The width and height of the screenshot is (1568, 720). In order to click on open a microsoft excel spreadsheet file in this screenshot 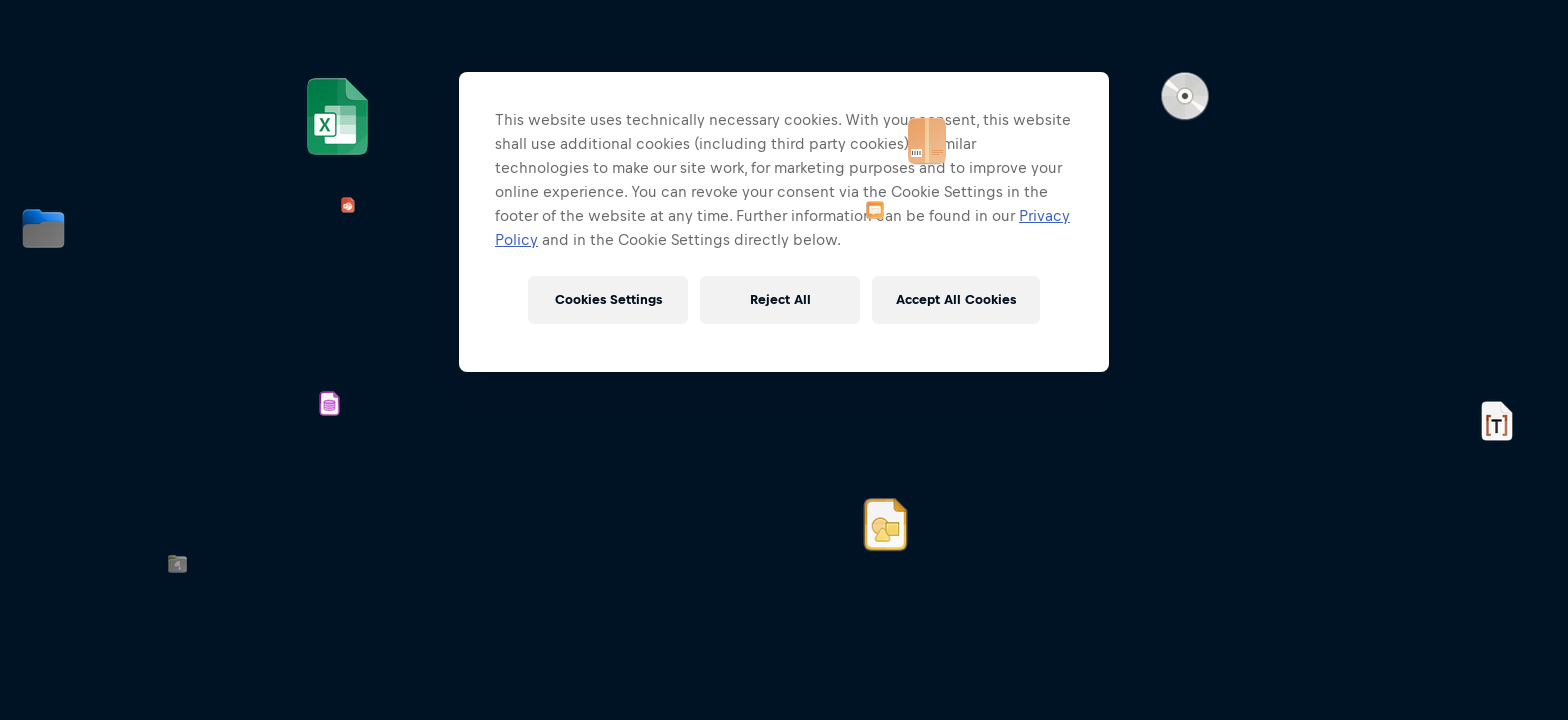, I will do `click(337, 116)`.